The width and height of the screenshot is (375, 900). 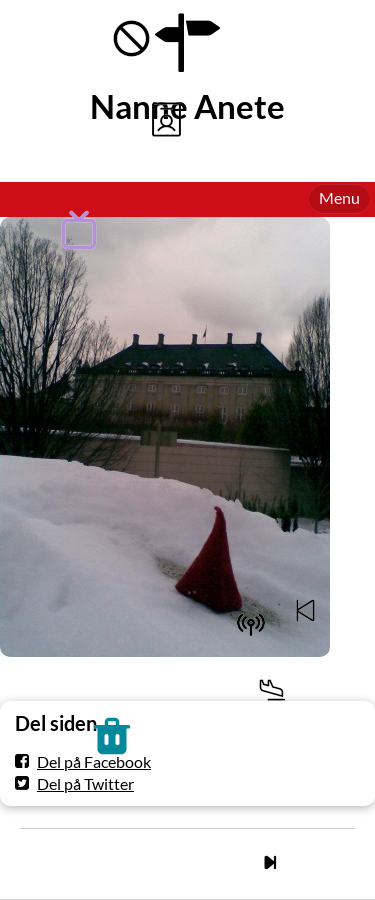 What do you see at coordinates (112, 736) in the screenshot?
I see `delete selected item` at bounding box center [112, 736].